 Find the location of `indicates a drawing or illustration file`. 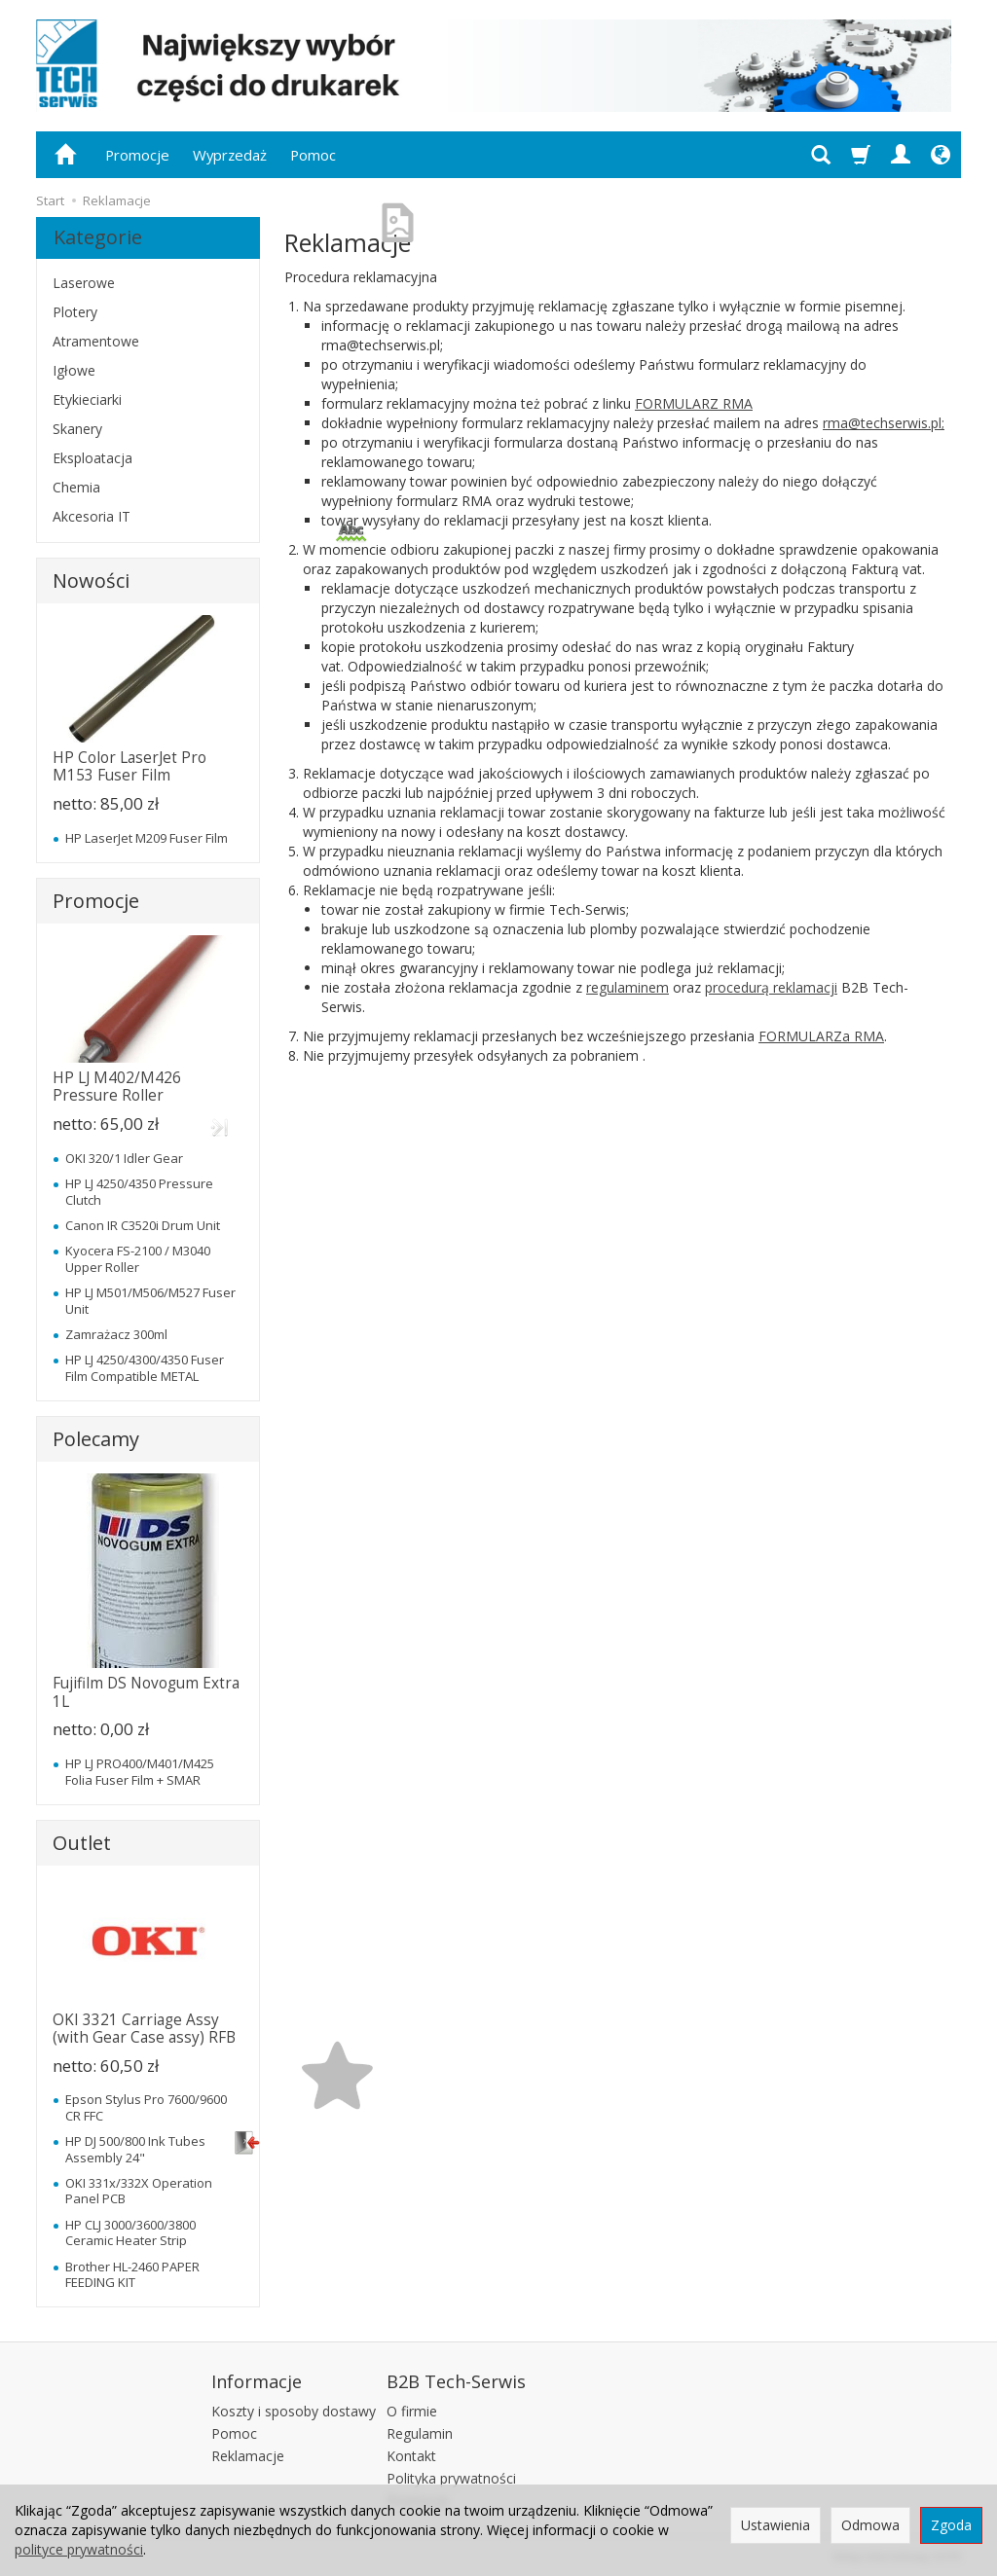

indicates a drawing or illustration file is located at coordinates (397, 221).